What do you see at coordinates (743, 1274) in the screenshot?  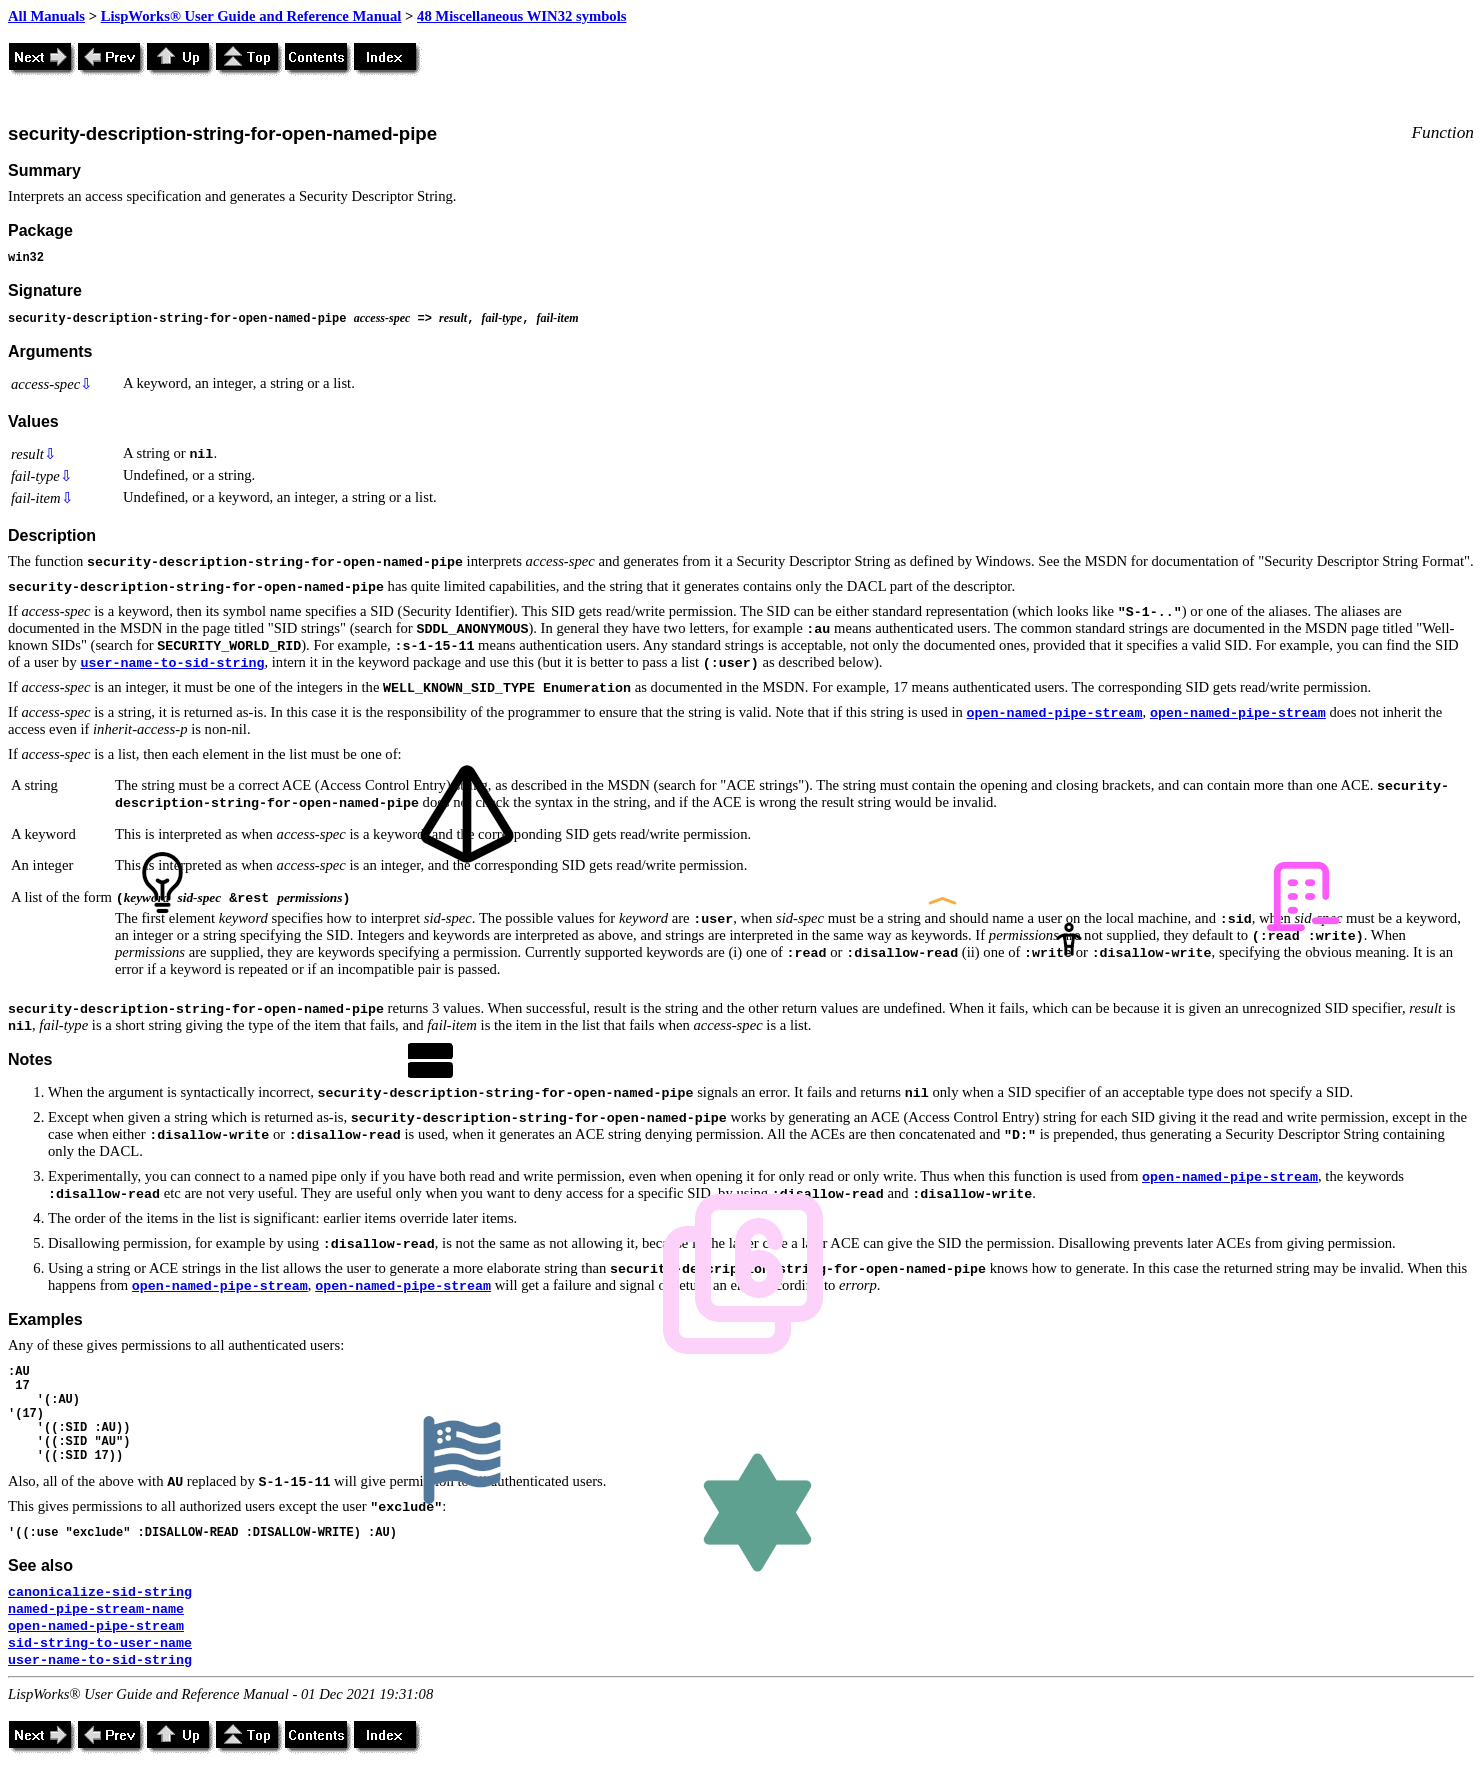 I see `view item 6 in a collection or stack` at bounding box center [743, 1274].